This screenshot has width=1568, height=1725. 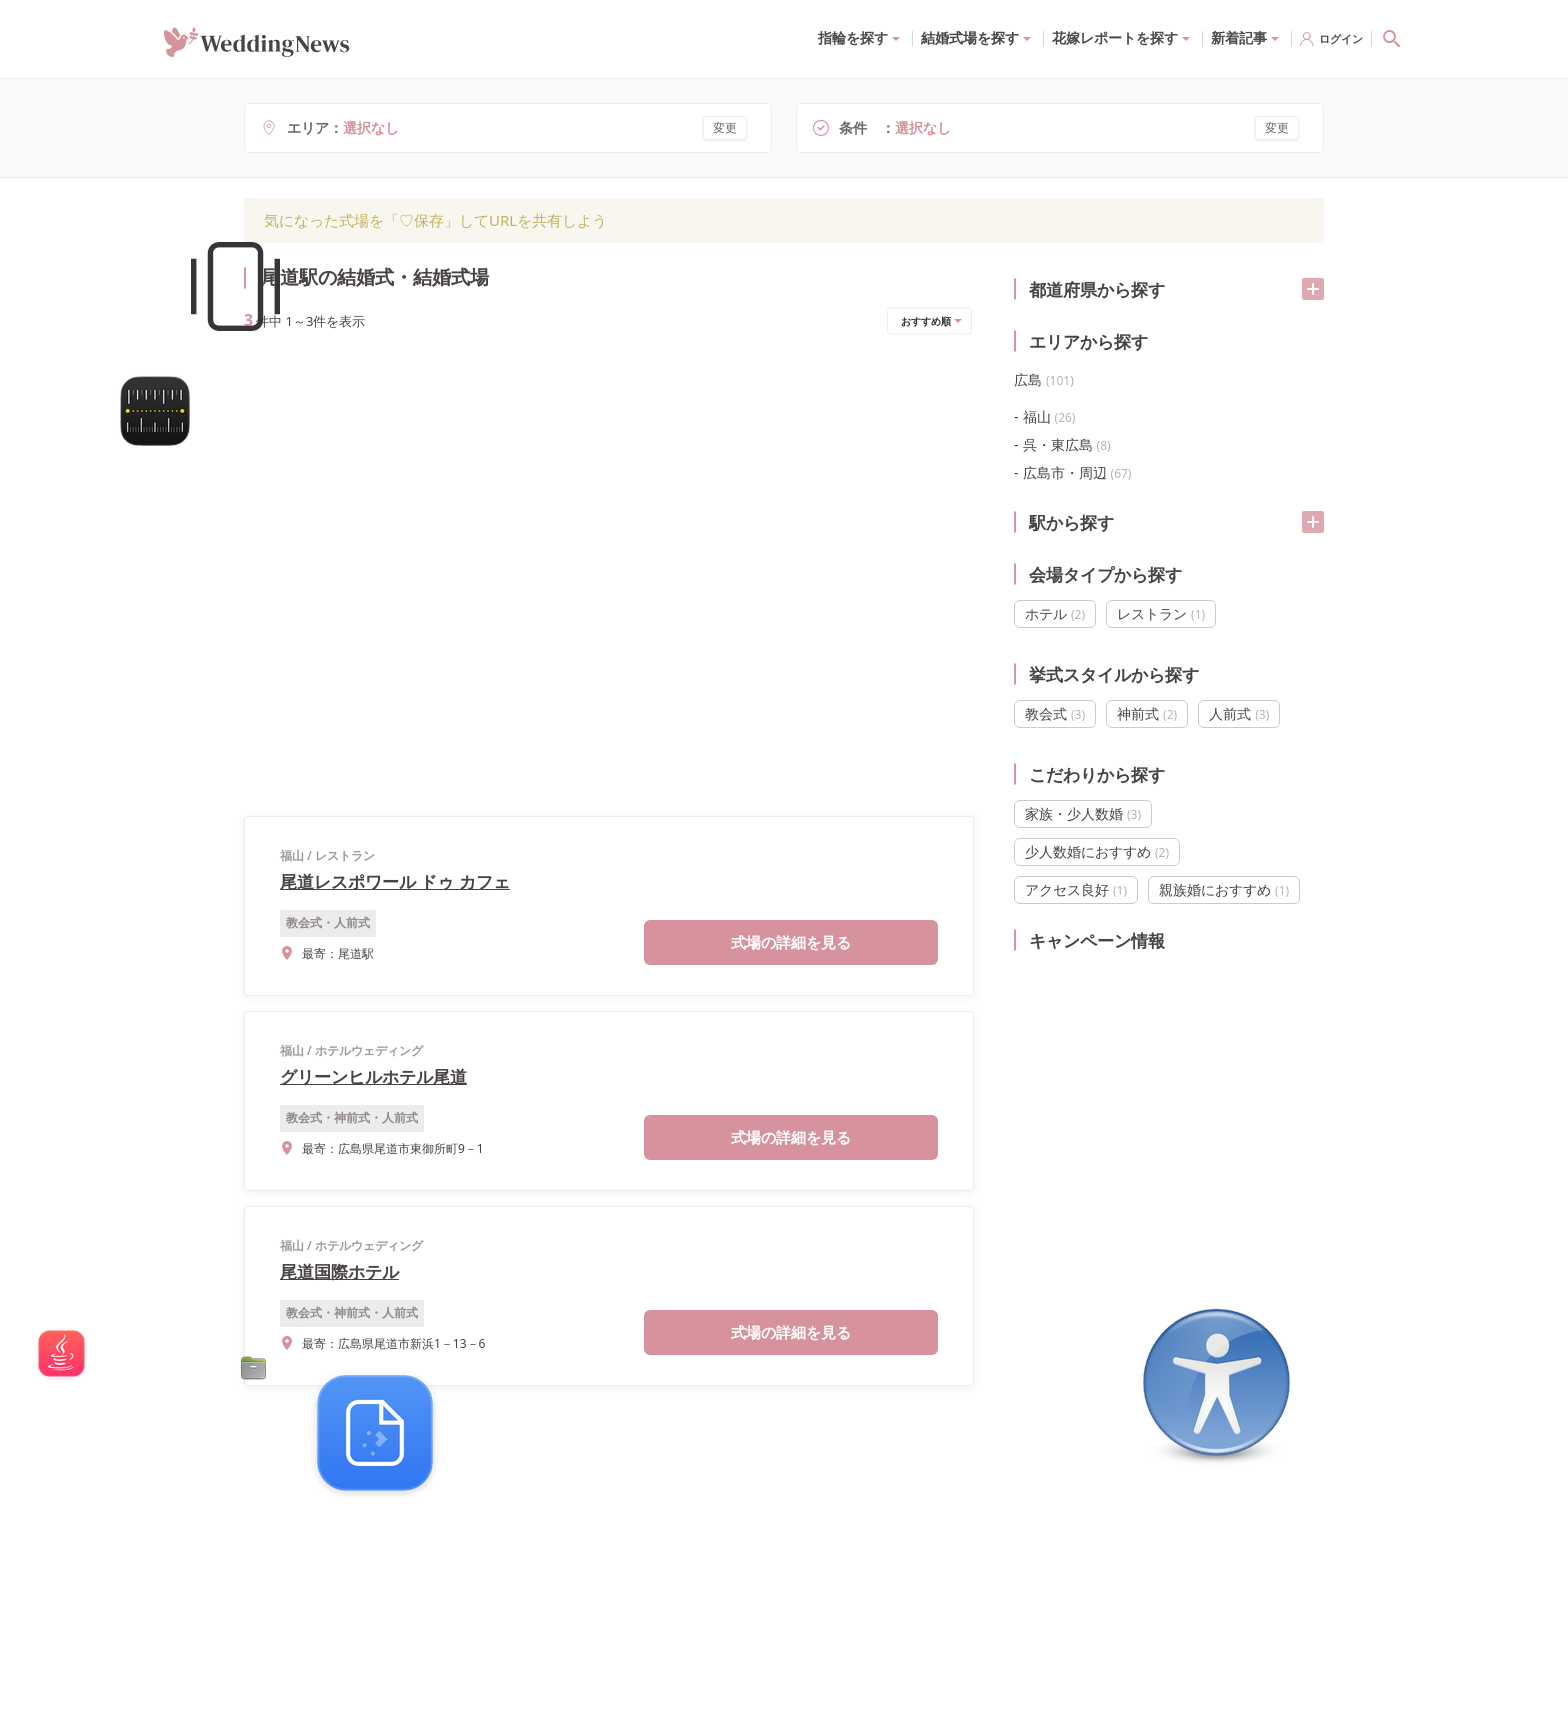 What do you see at coordinates (1216, 1382) in the screenshot?
I see `open accessibility settings` at bounding box center [1216, 1382].